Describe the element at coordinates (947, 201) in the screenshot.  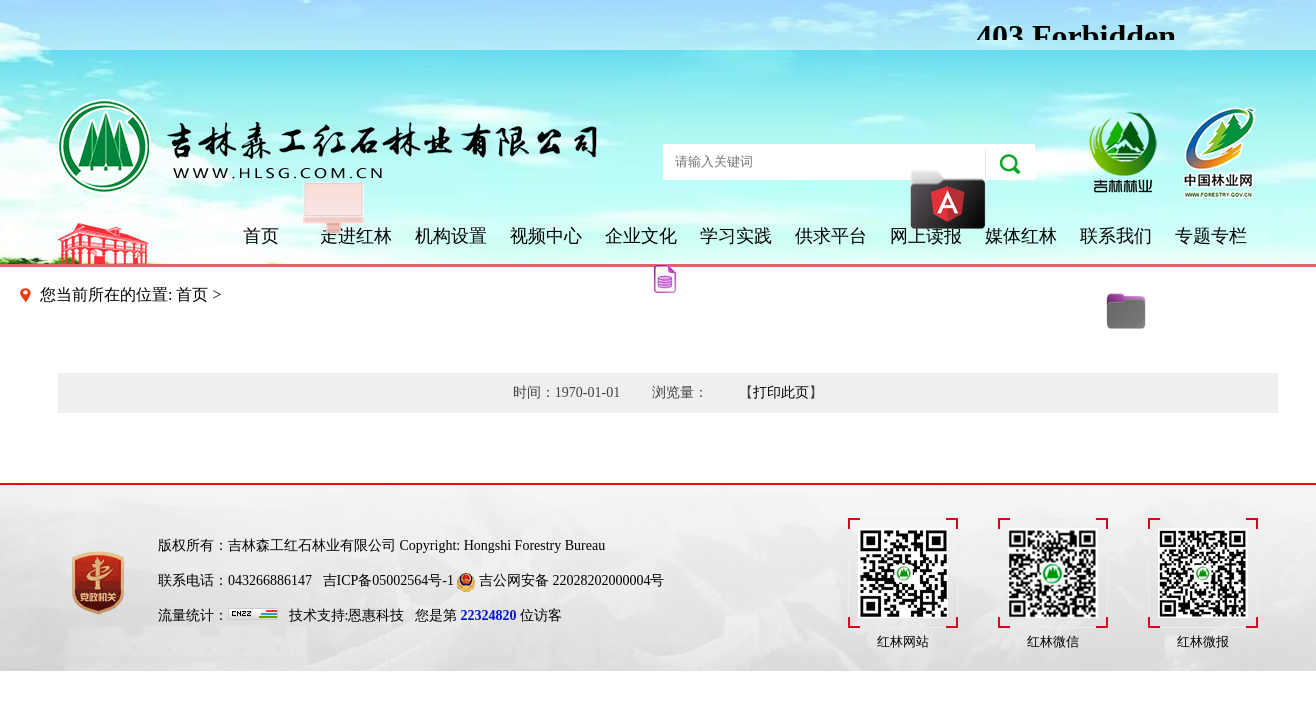
I see `folder containing Angular project files` at that location.